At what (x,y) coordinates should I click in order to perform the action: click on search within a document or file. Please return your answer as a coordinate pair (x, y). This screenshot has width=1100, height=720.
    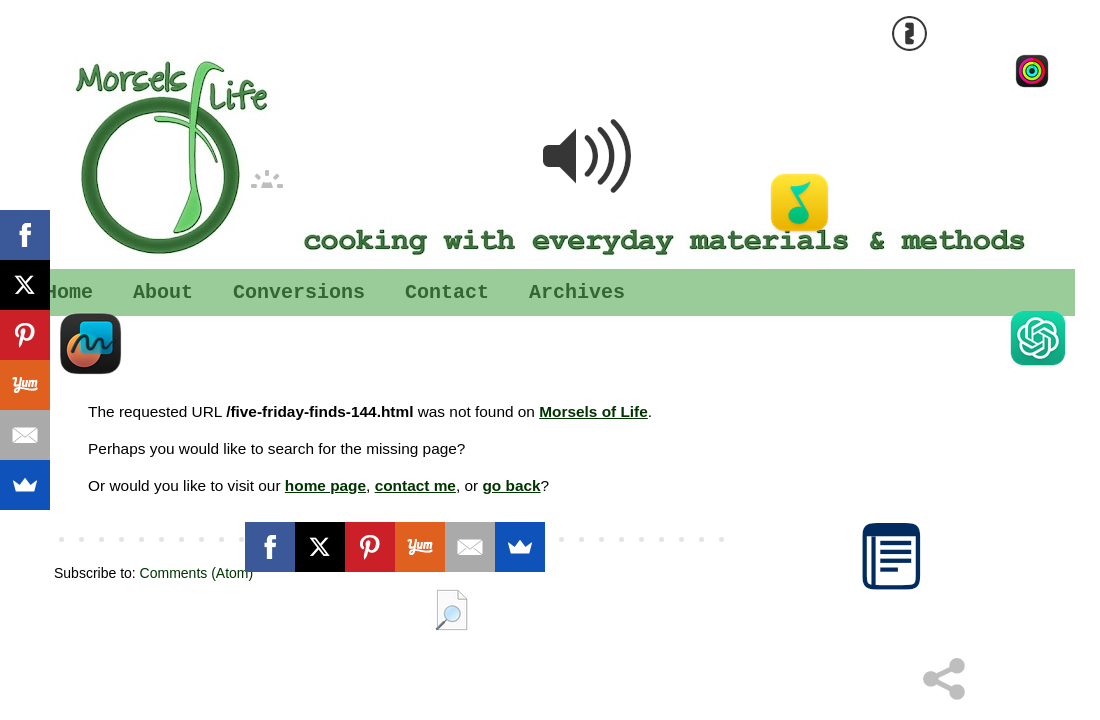
    Looking at the image, I should click on (452, 610).